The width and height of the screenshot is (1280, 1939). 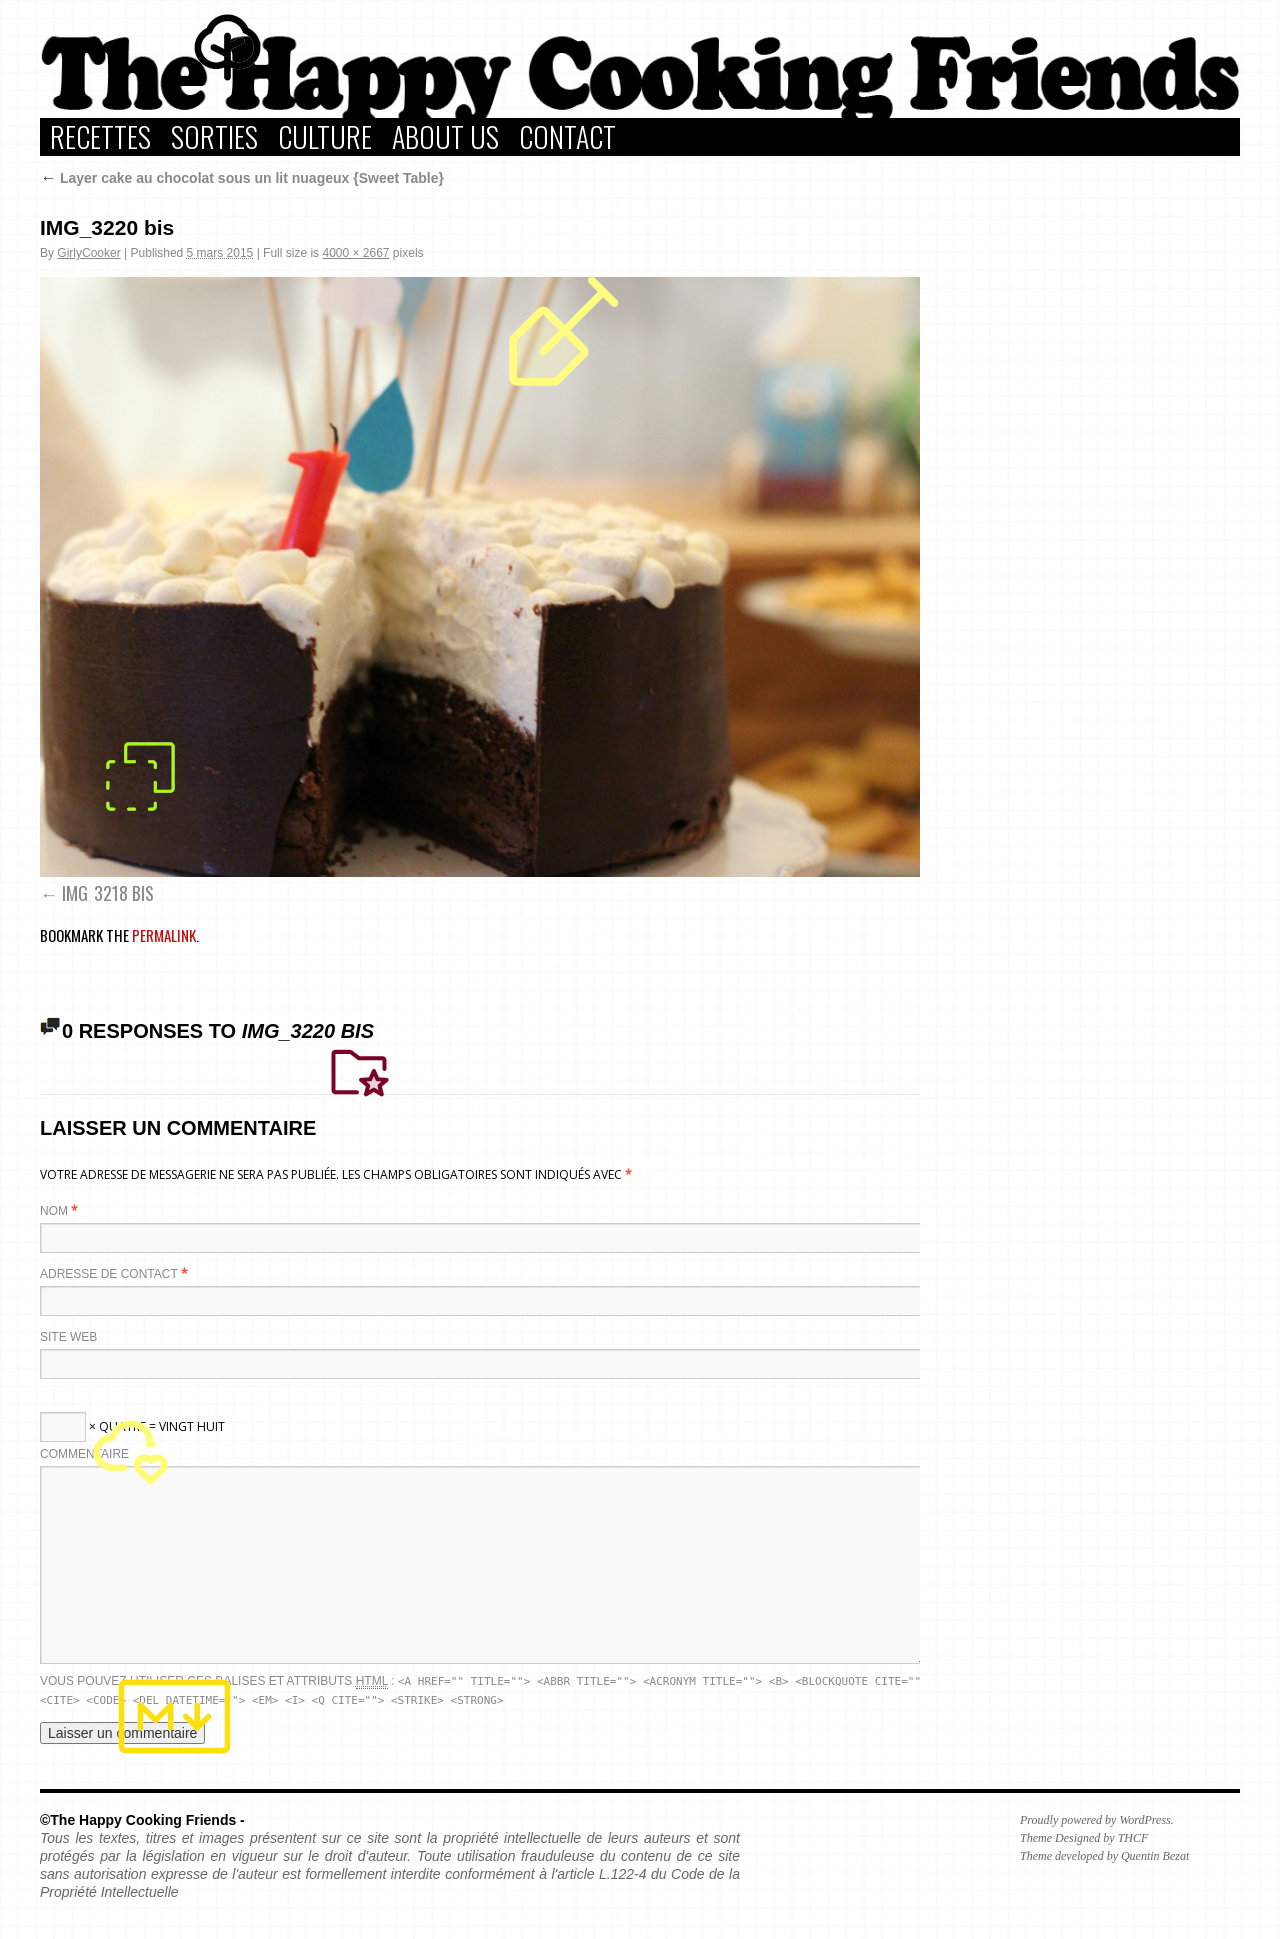 What do you see at coordinates (174, 1716) in the screenshot?
I see `format text using markdown` at bounding box center [174, 1716].